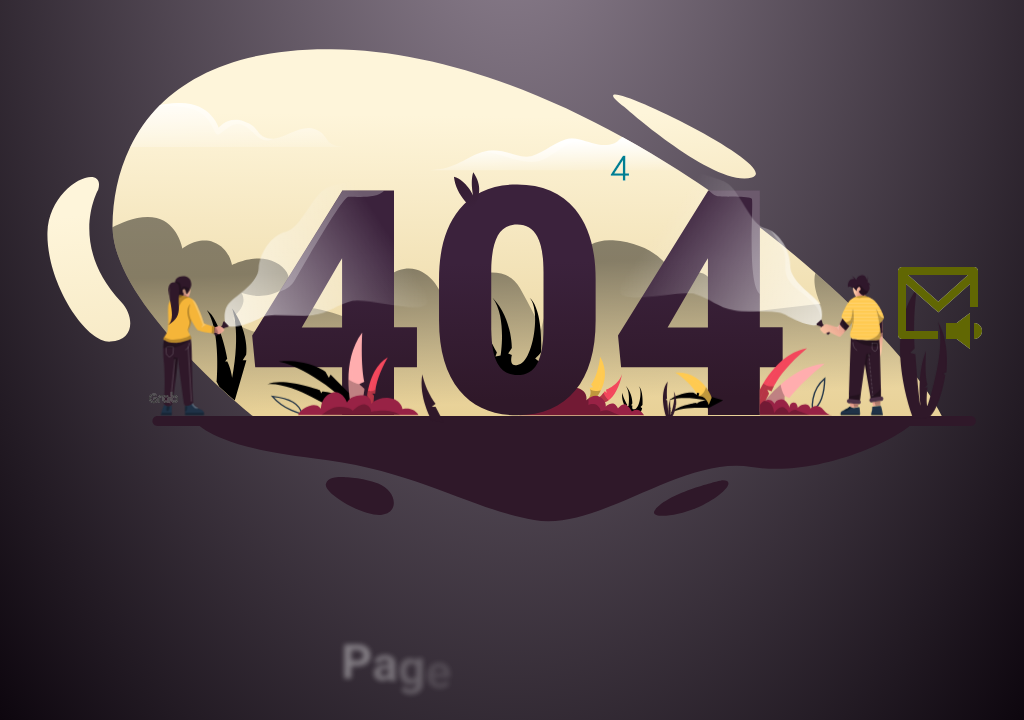  I want to click on indicates step 4 in a numbered sequence, so click(620, 168).